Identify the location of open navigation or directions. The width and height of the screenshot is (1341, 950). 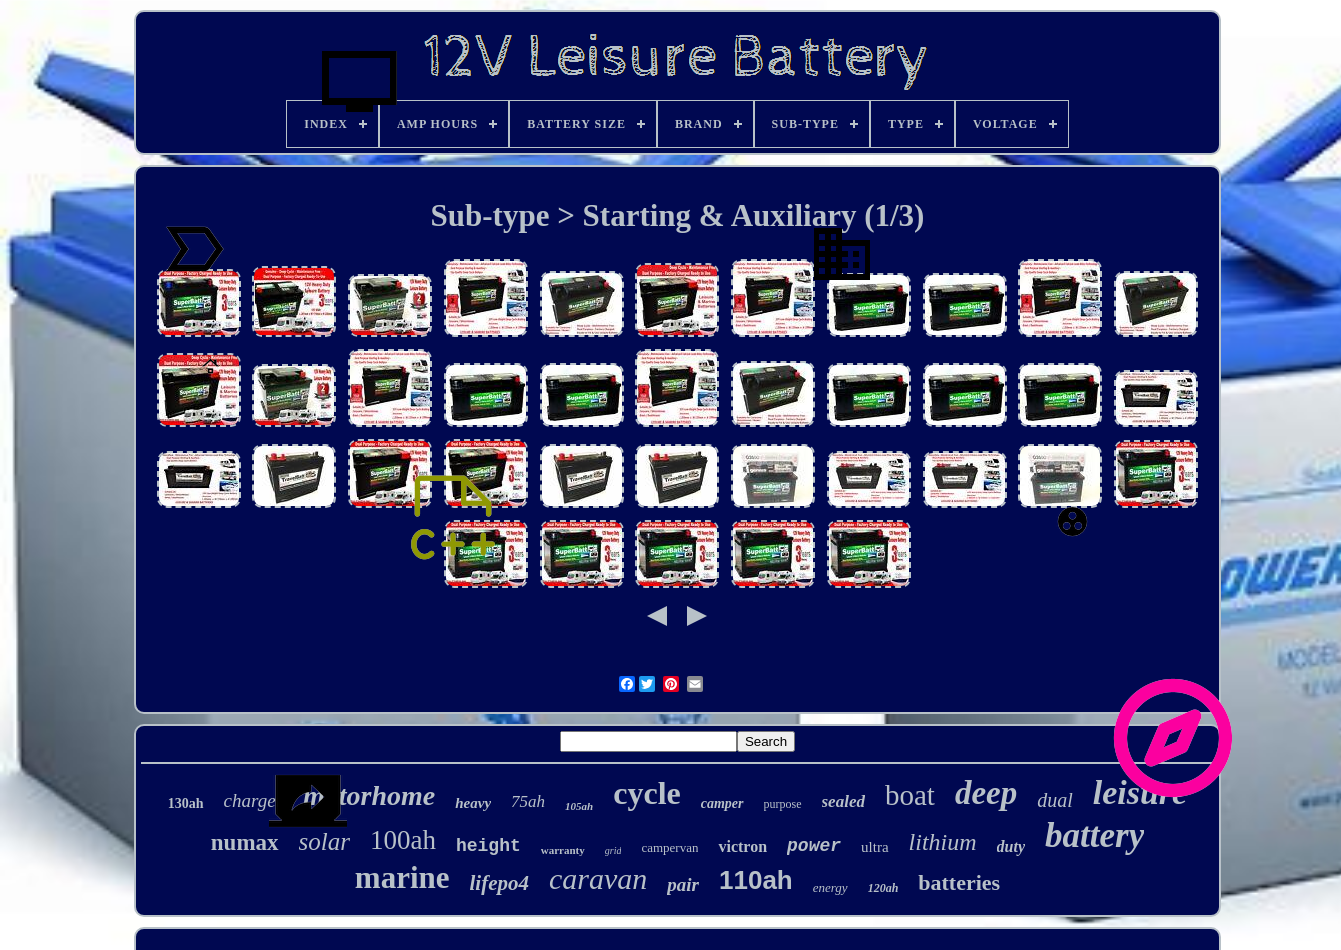
(1173, 738).